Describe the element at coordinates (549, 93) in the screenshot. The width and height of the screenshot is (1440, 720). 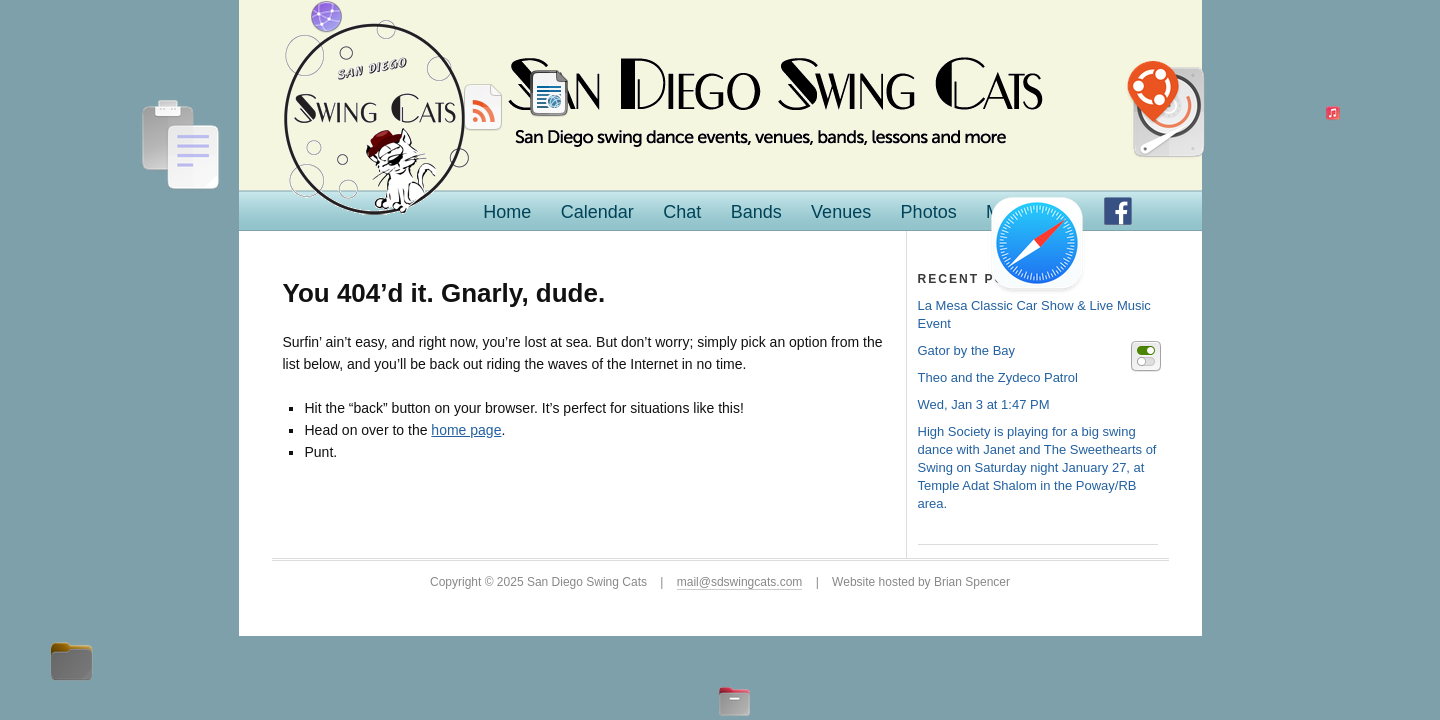
I see `a libreoffice web document file type` at that location.